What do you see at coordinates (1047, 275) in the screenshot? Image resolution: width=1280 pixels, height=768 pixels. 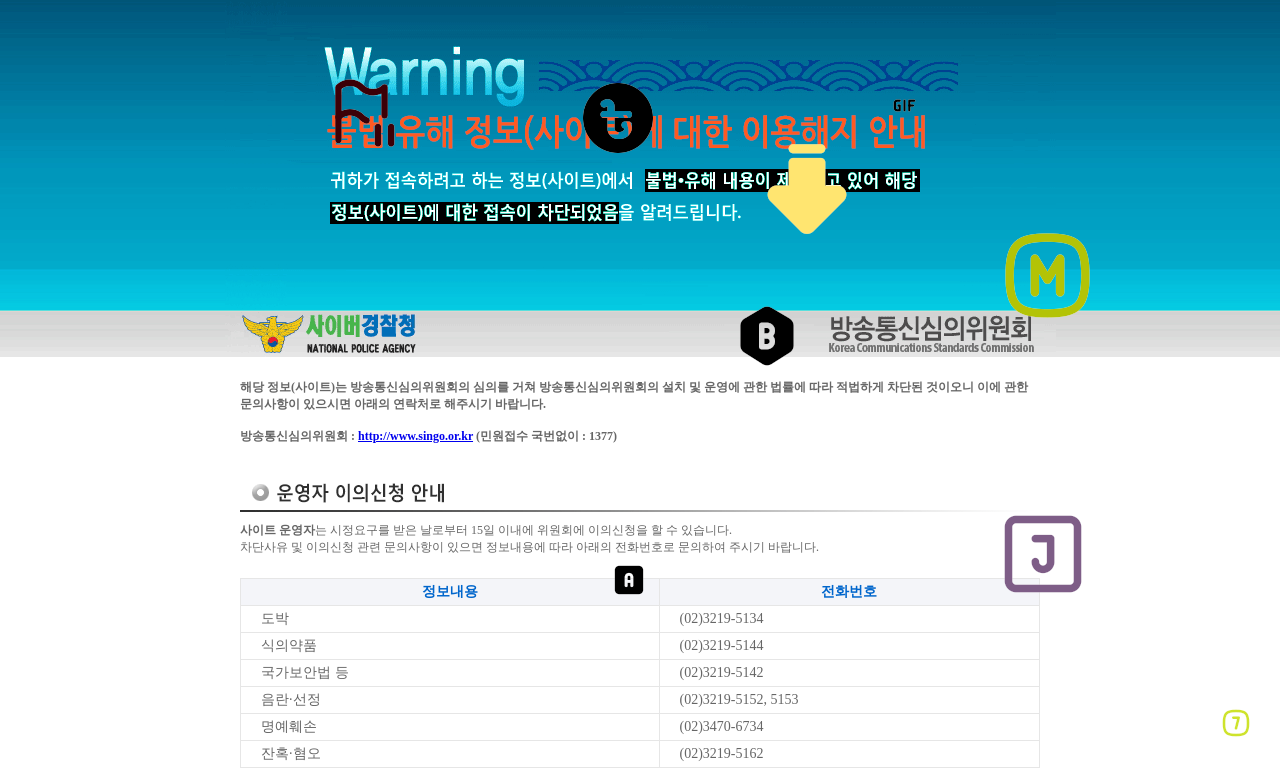 I see `access metro or subway transit options` at bounding box center [1047, 275].